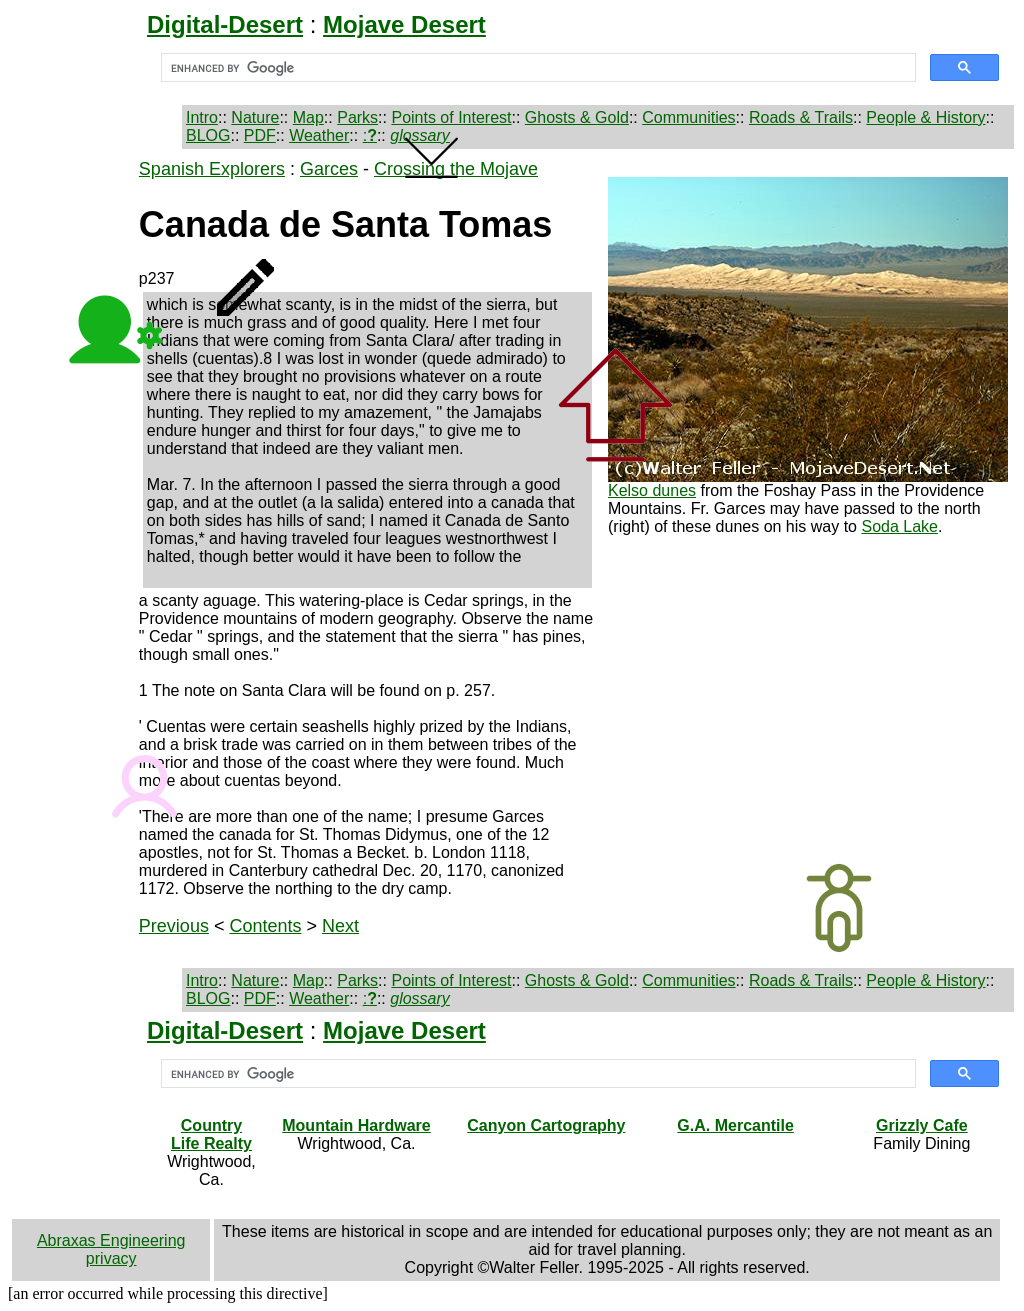 The height and width of the screenshot is (1311, 1024). Describe the element at coordinates (615, 409) in the screenshot. I see `upload a file or document` at that location.